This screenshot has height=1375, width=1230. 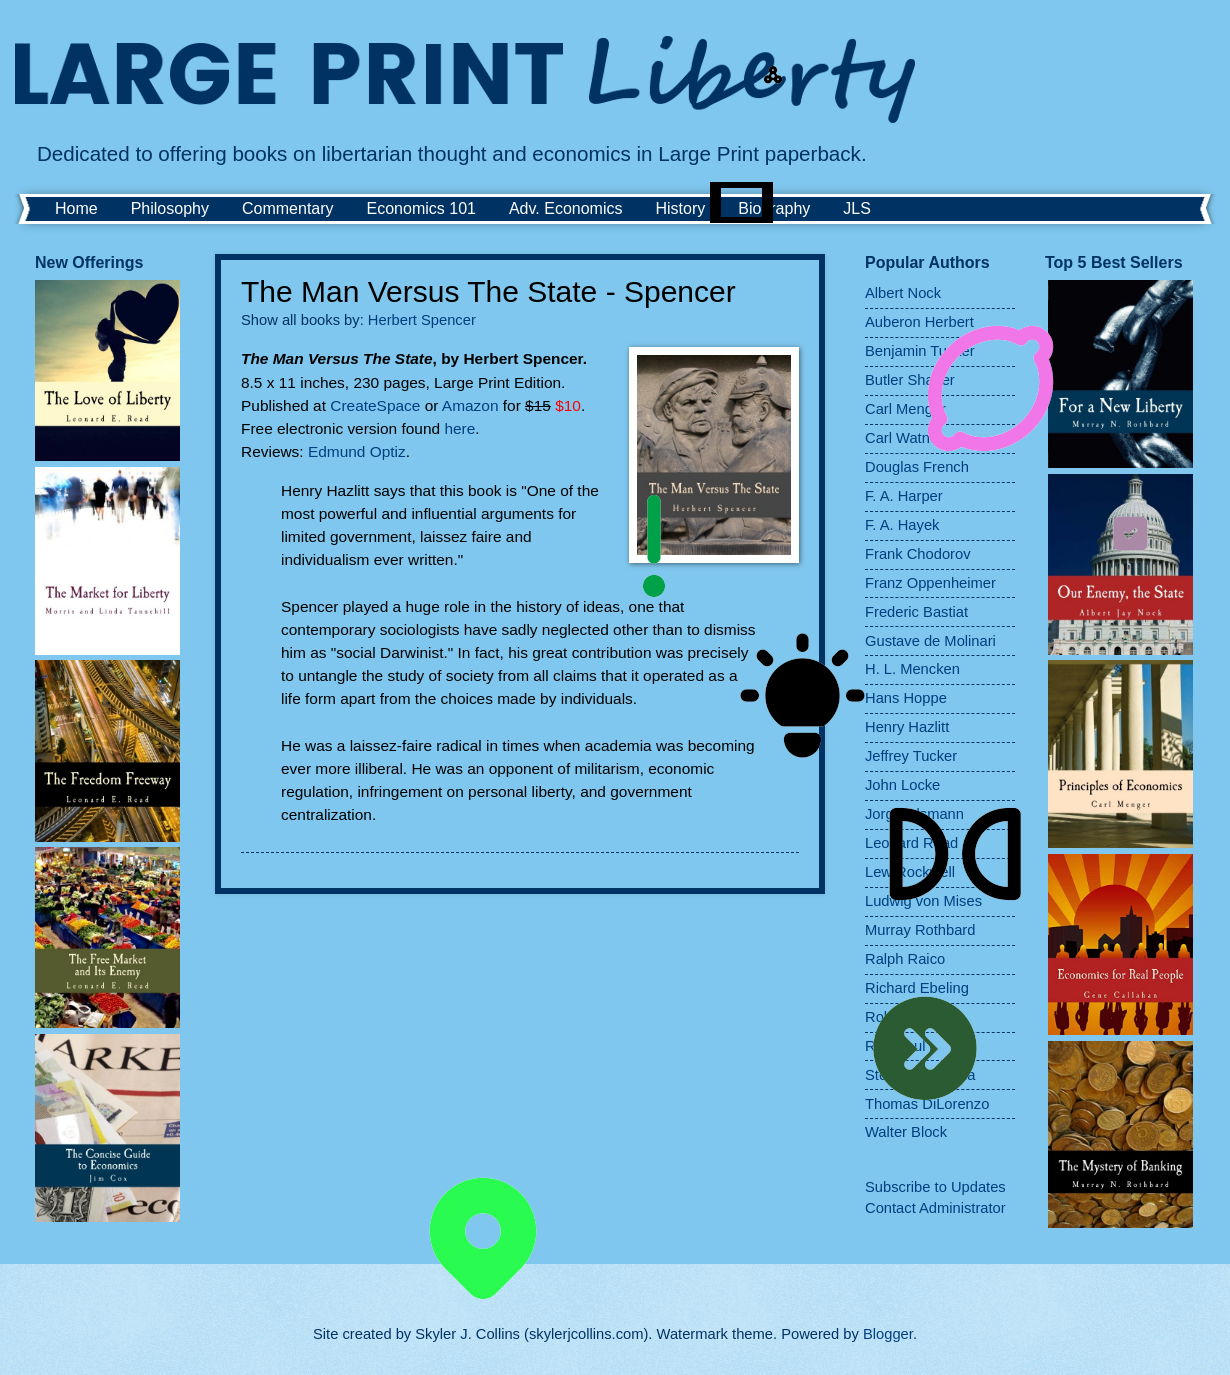 What do you see at coordinates (741, 202) in the screenshot?
I see `switch device to landscape orientation` at bounding box center [741, 202].